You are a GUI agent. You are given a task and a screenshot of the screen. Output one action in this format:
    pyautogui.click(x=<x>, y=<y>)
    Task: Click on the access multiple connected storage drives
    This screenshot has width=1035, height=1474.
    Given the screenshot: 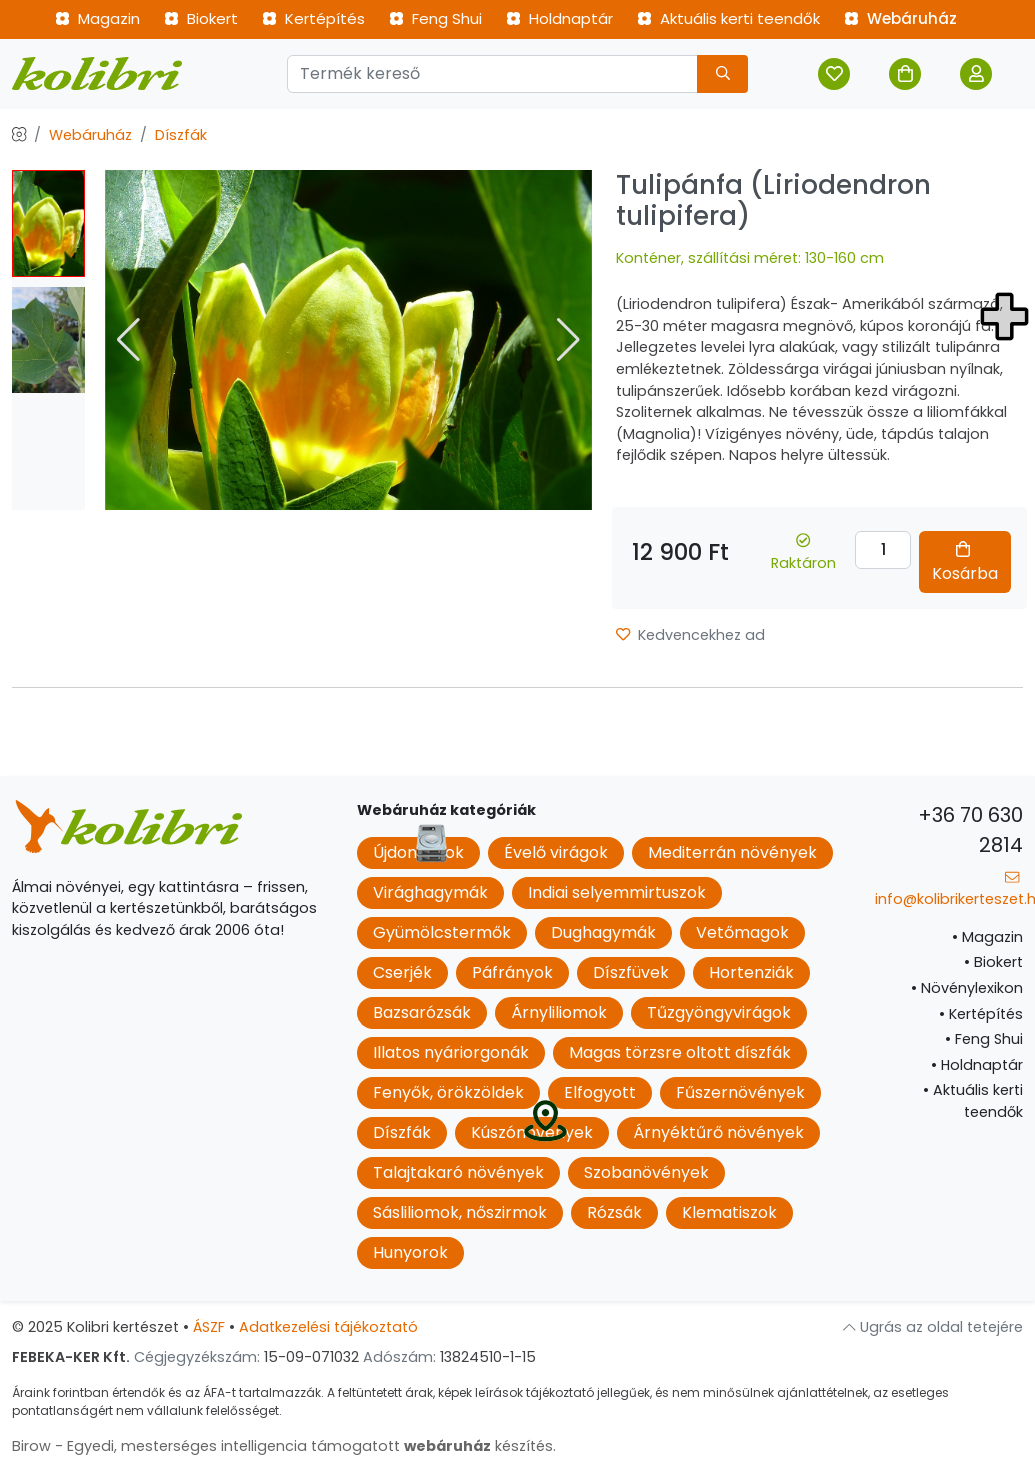 What is the action you would take?
    pyautogui.click(x=431, y=843)
    